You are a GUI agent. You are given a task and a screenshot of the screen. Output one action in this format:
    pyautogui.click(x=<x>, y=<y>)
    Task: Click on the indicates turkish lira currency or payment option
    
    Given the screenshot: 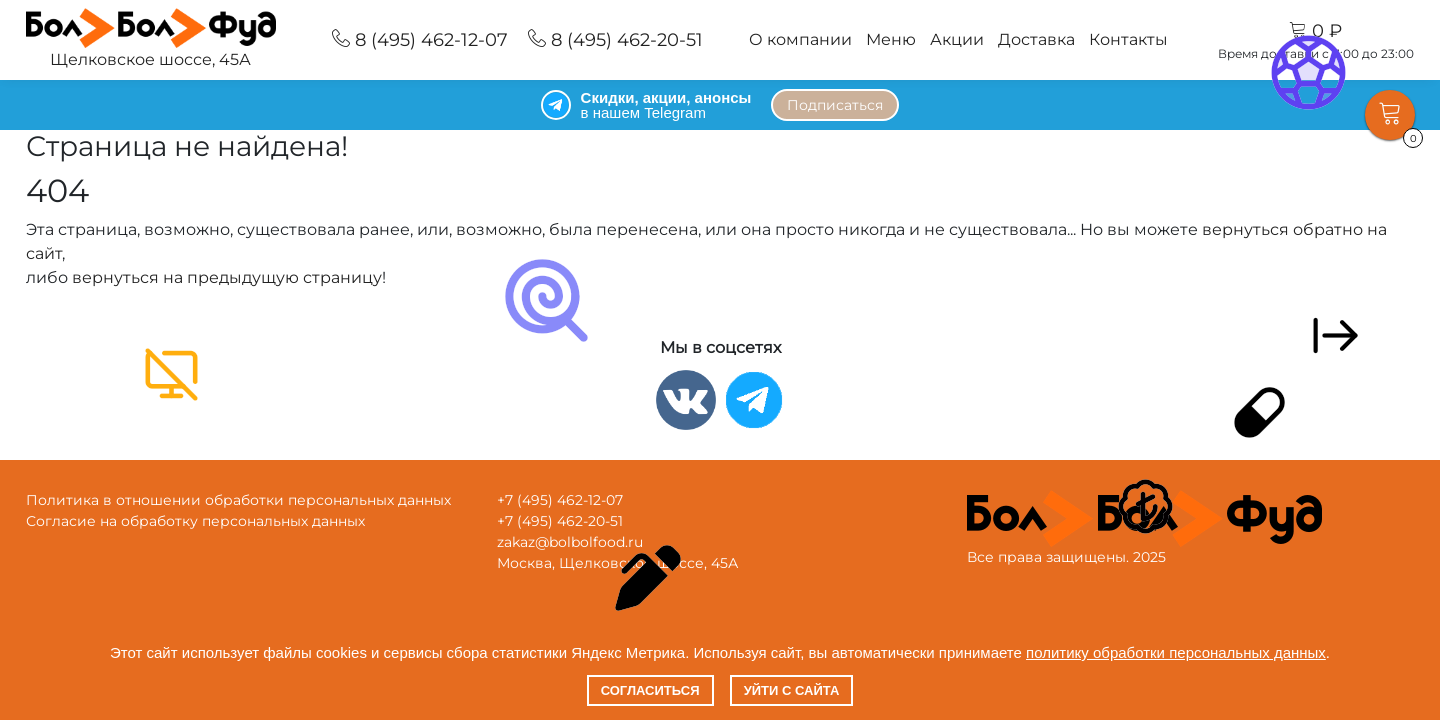 What is the action you would take?
    pyautogui.click(x=1145, y=506)
    